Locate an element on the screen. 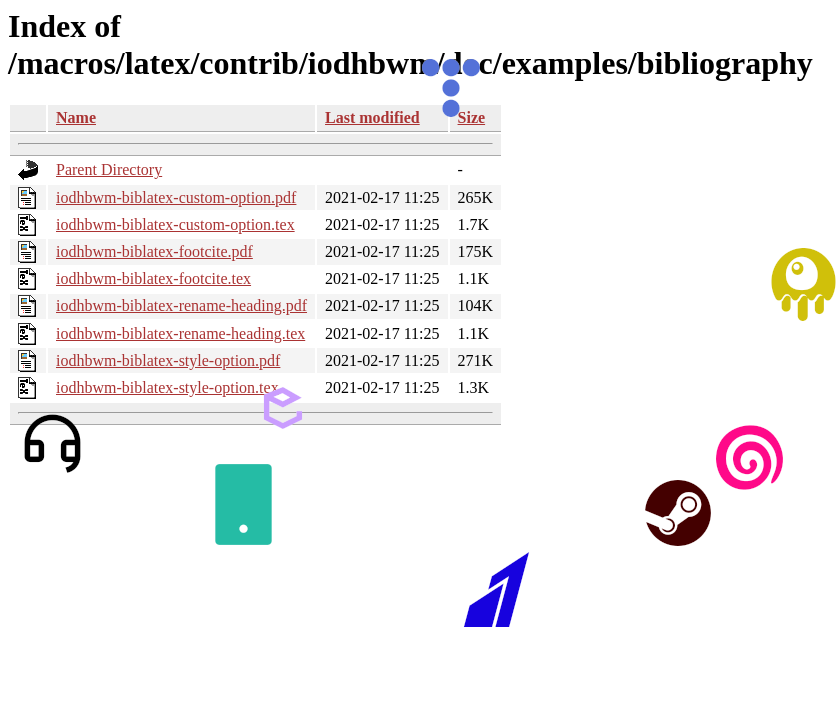 The image size is (840, 720). visit dreamstime stock photography website is located at coordinates (749, 457).